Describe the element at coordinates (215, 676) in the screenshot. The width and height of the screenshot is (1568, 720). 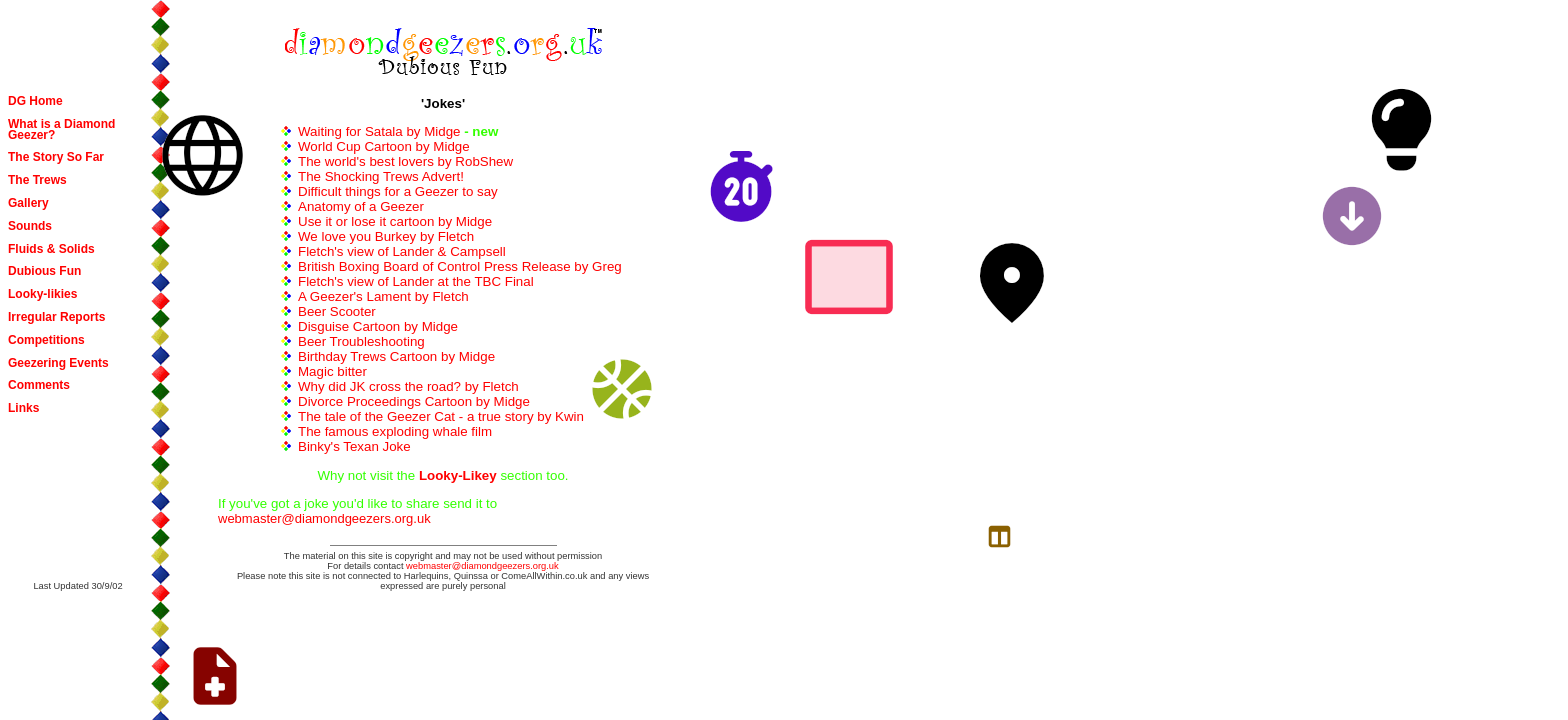
I see `access medical records or health documents` at that location.